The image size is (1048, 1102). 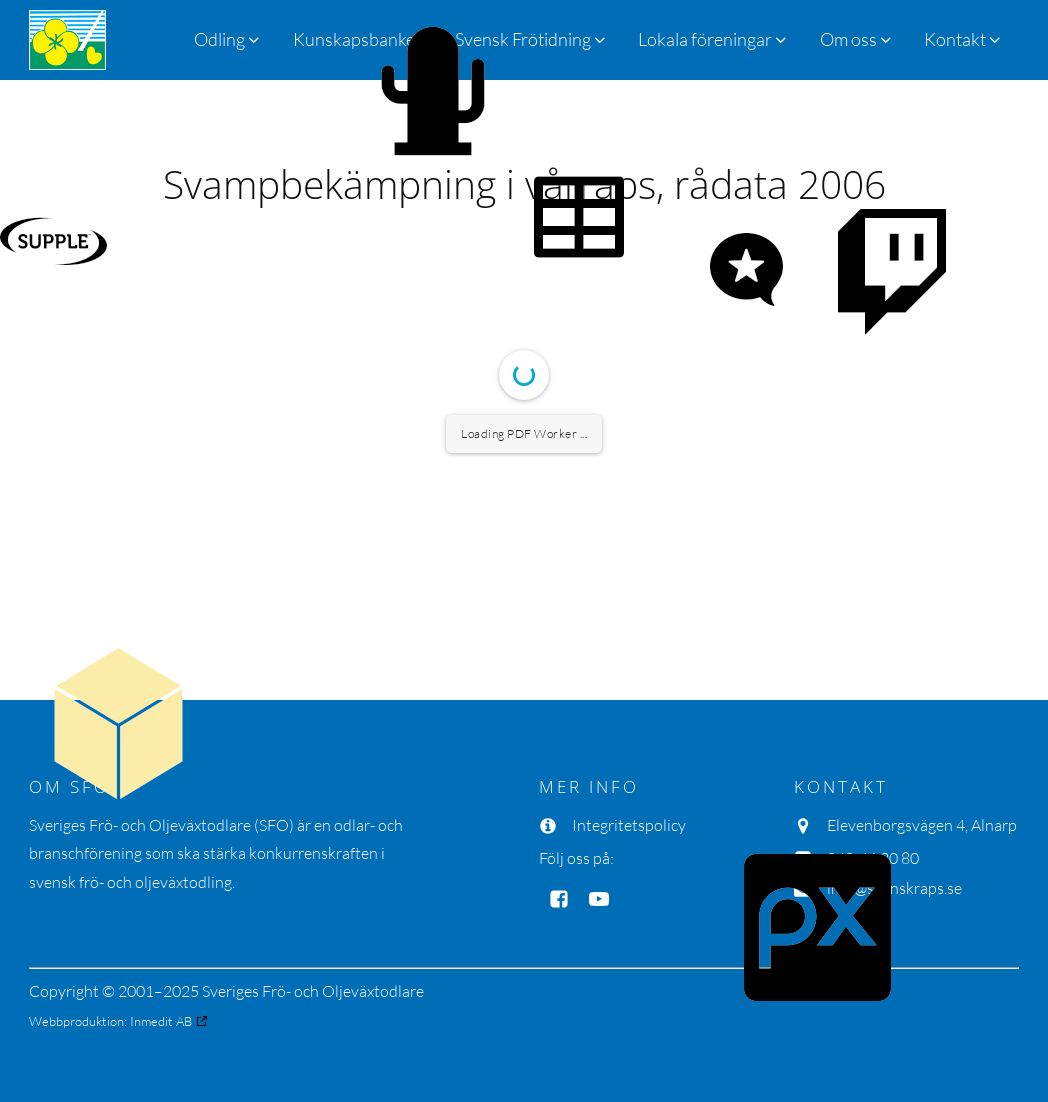 What do you see at coordinates (118, 723) in the screenshot?
I see `open the Task app` at bounding box center [118, 723].